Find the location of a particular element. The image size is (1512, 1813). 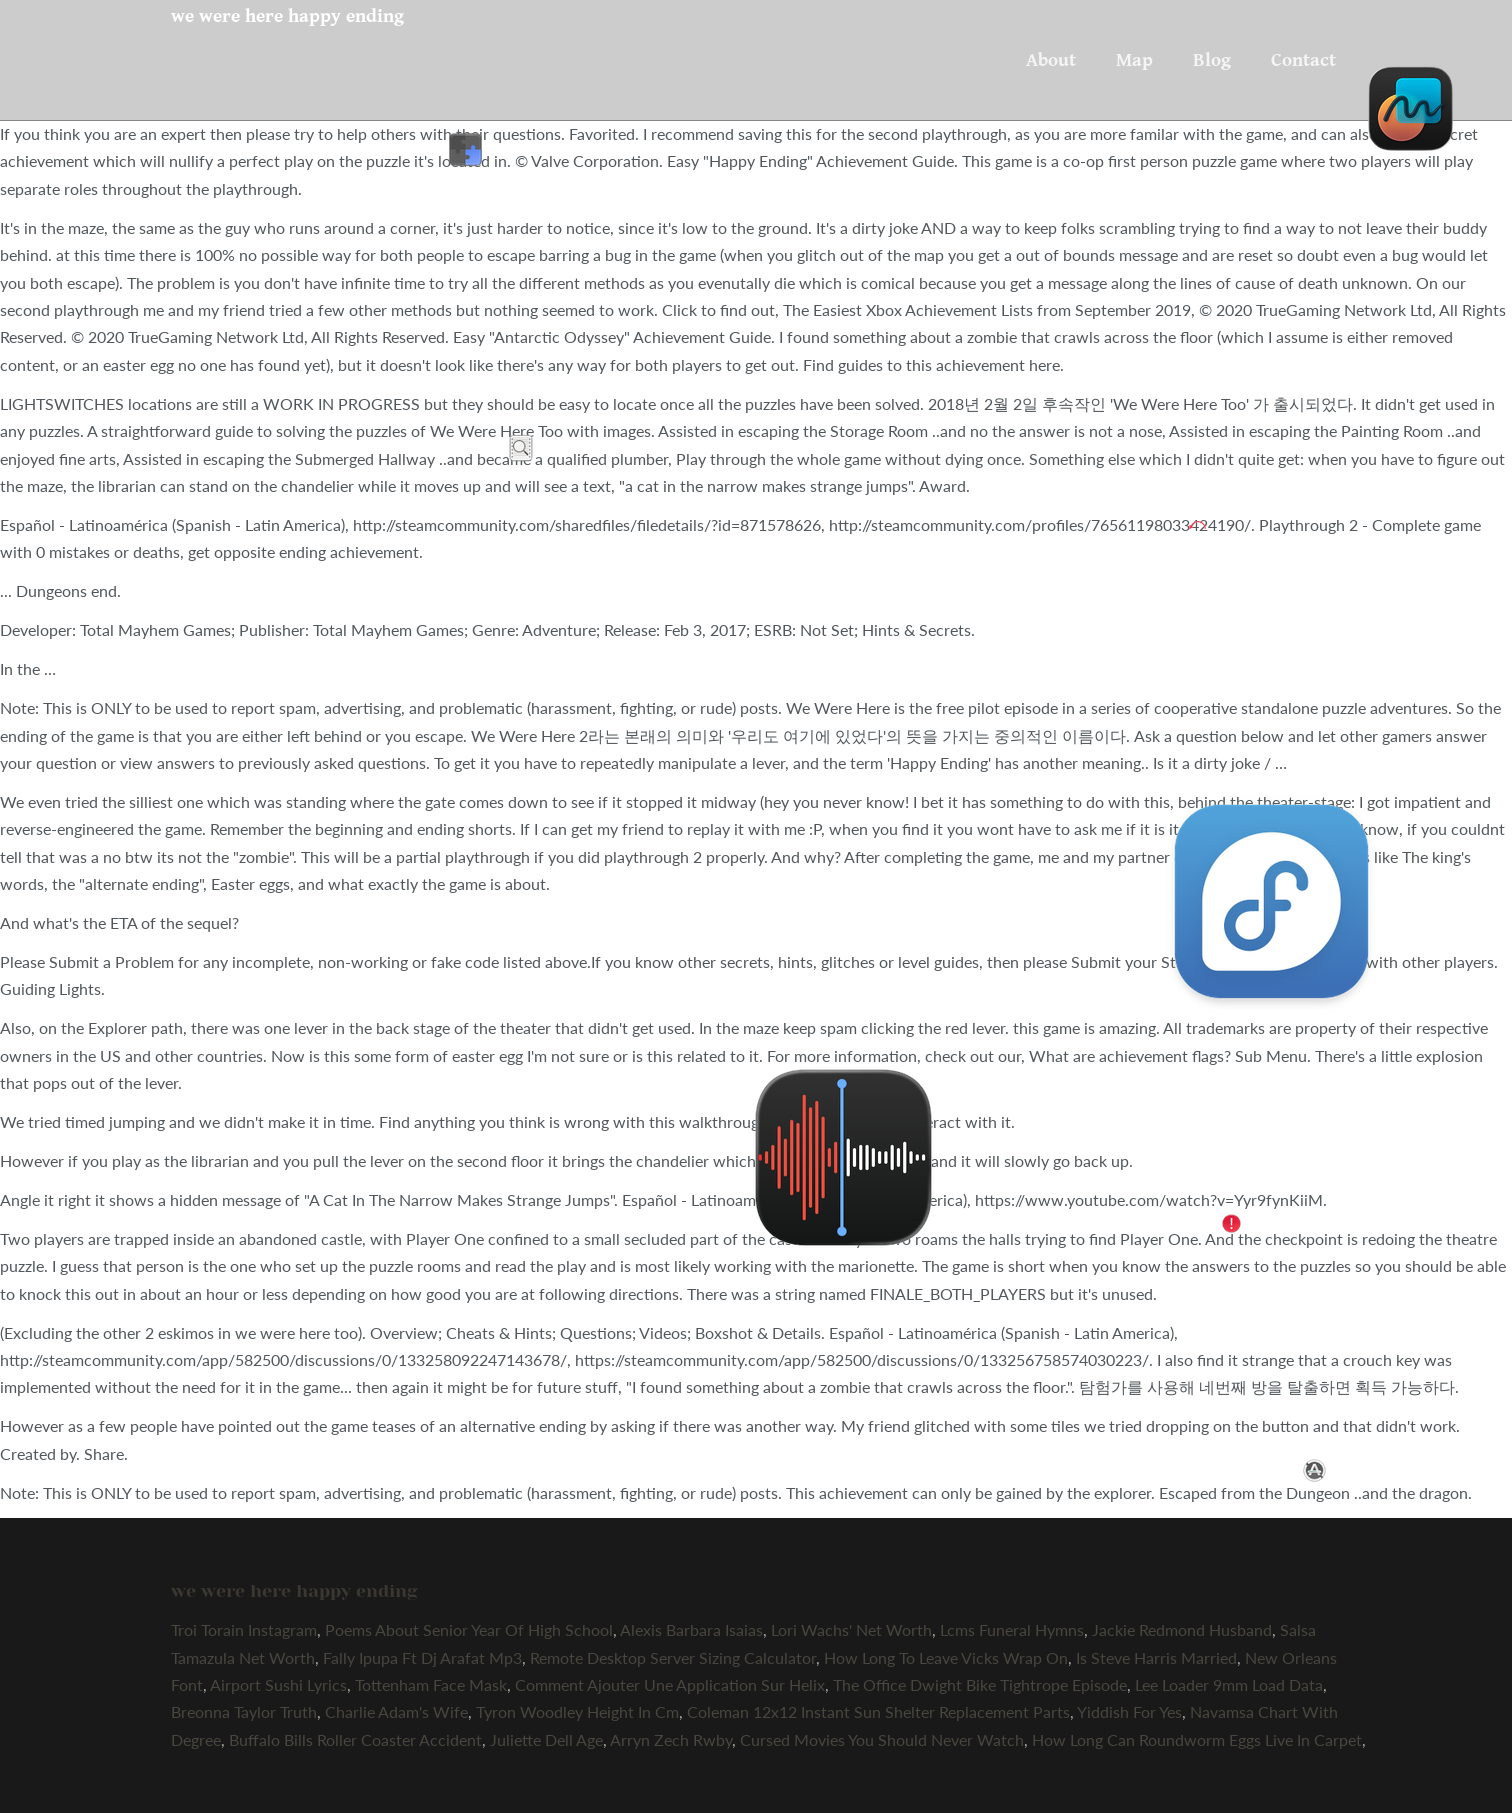

check for system software updates is located at coordinates (1314, 1470).